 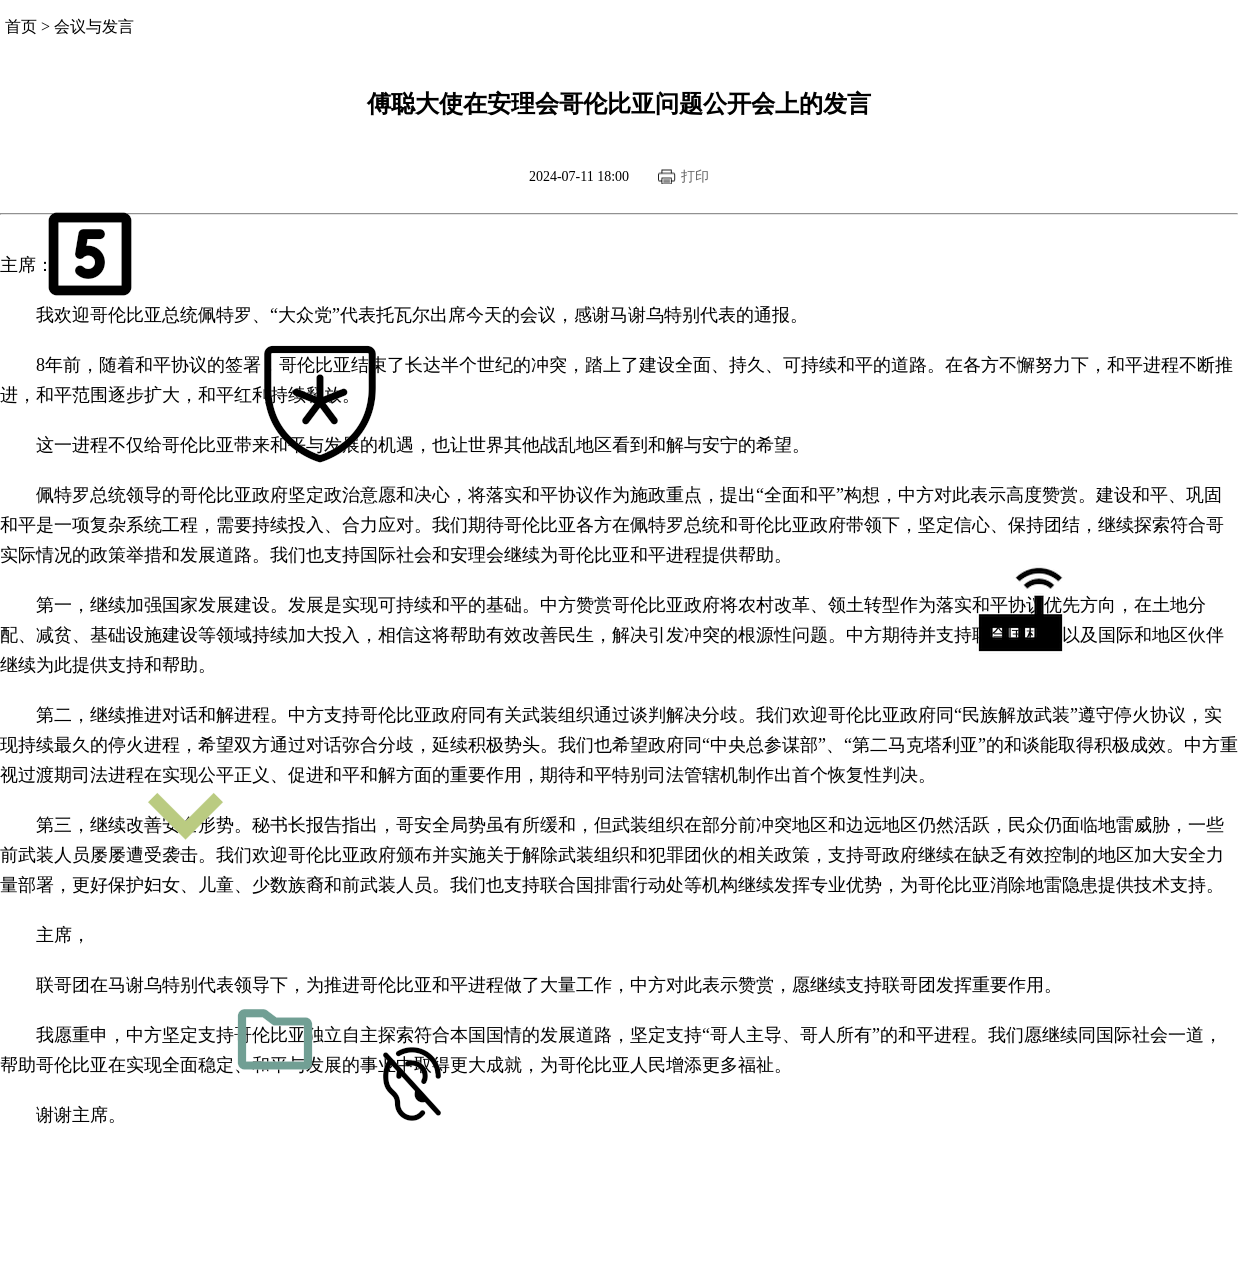 I want to click on indicates premium or verified security status, so click(x=320, y=397).